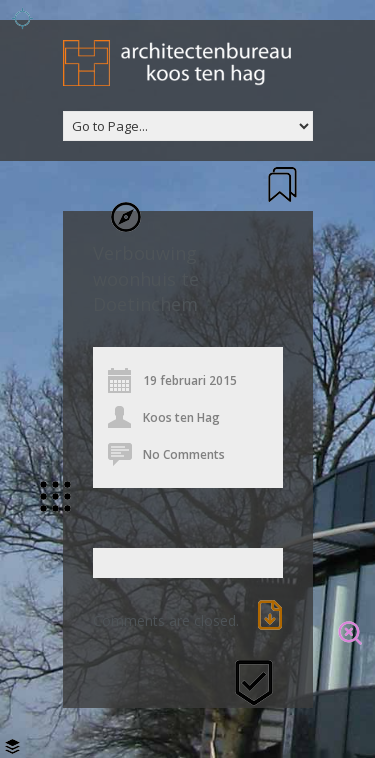 This screenshot has width=375, height=758. I want to click on mark a location as visited, so click(254, 683).